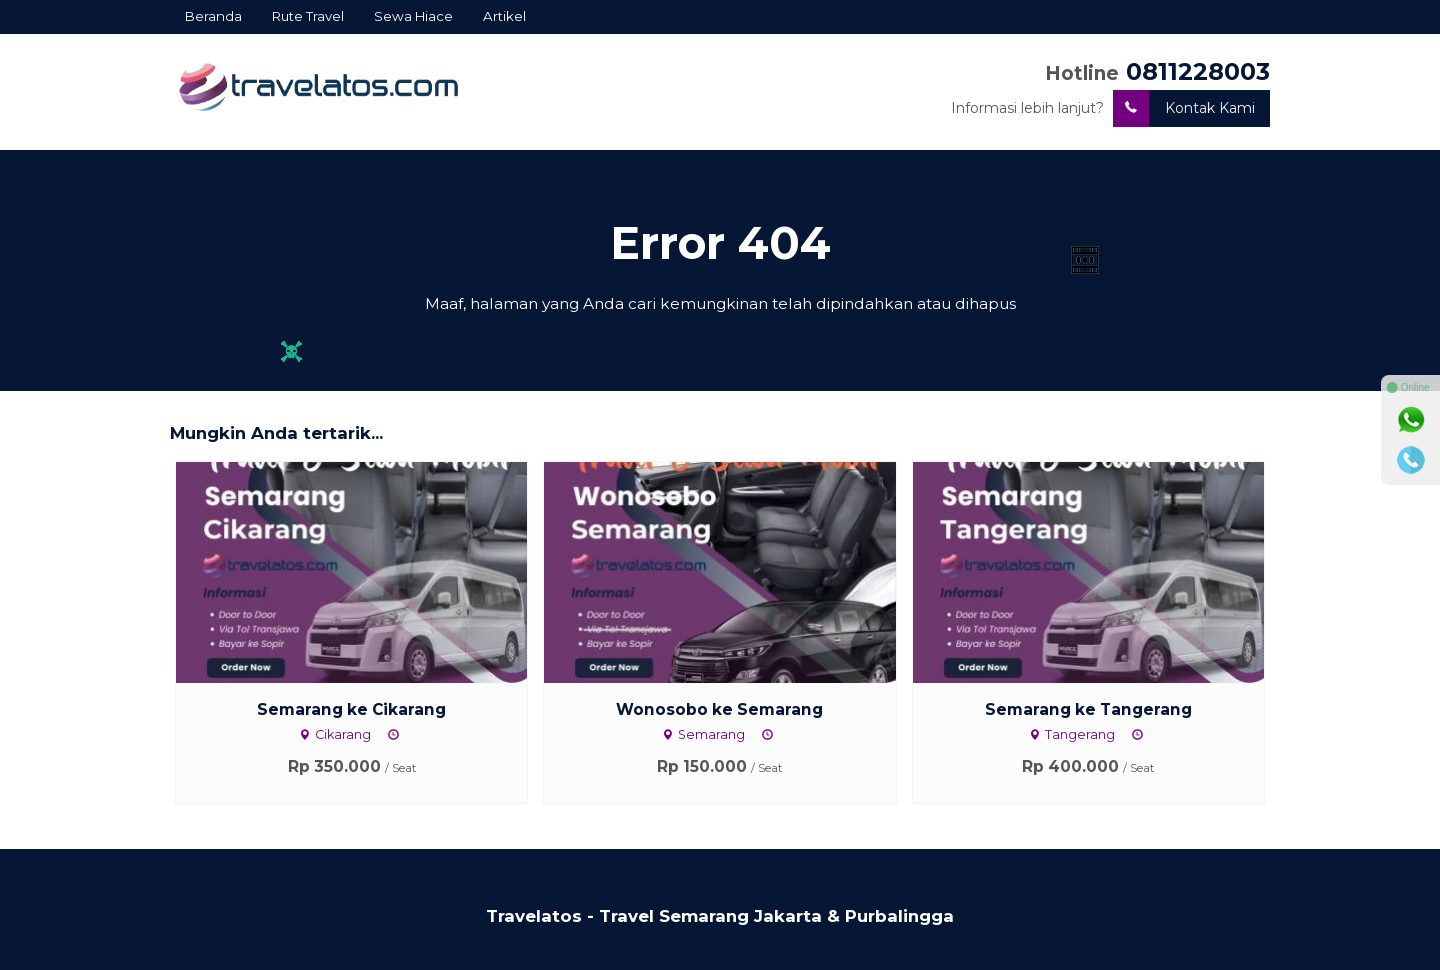 The image size is (1440, 970). What do you see at coordinates (1085, 260) in the screenshot?
I see `view video or film content` at bounding box center [1085, 260].